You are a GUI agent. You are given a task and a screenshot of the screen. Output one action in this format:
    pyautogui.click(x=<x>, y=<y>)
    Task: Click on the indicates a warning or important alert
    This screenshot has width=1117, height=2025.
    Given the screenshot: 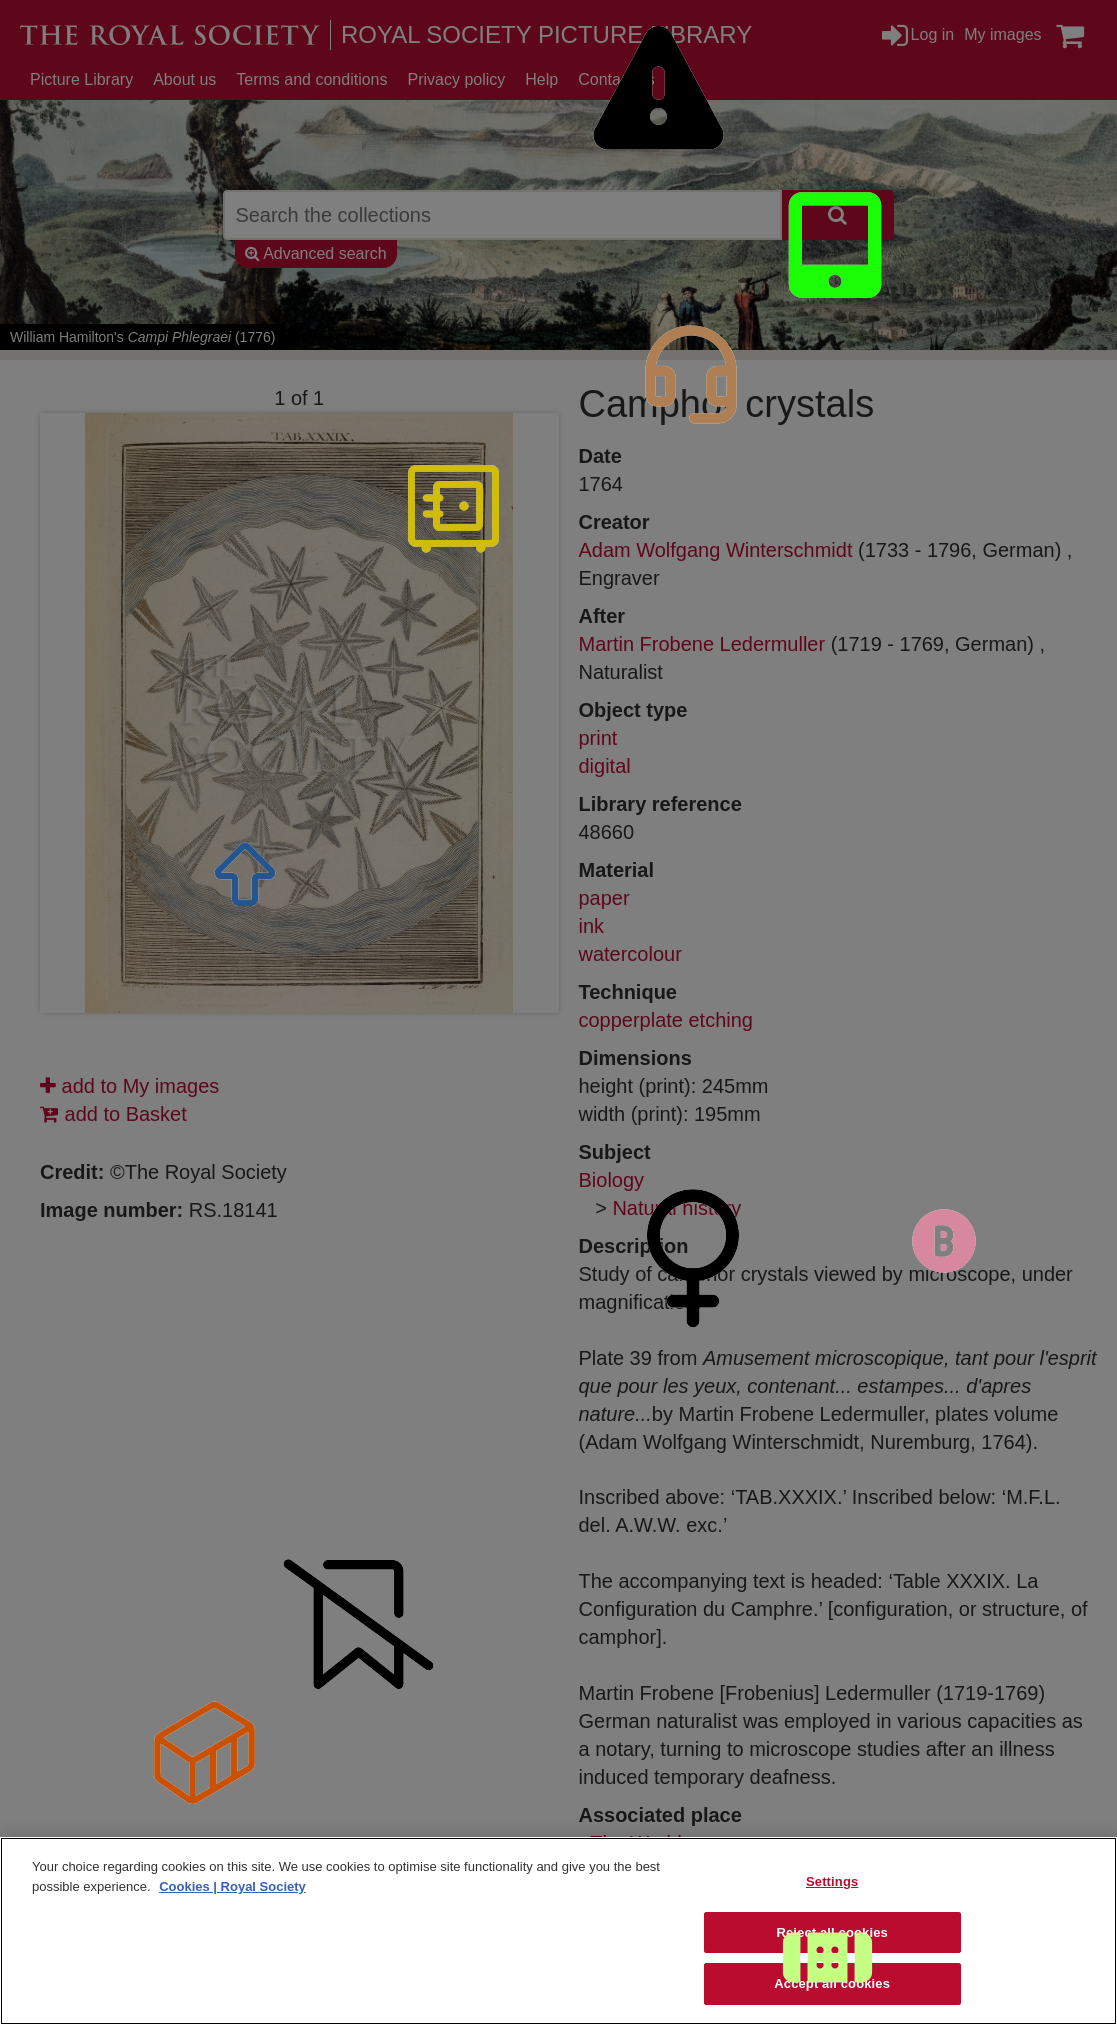 What is the action you would take?
    pyautogui.click(x=658, y=91)
    